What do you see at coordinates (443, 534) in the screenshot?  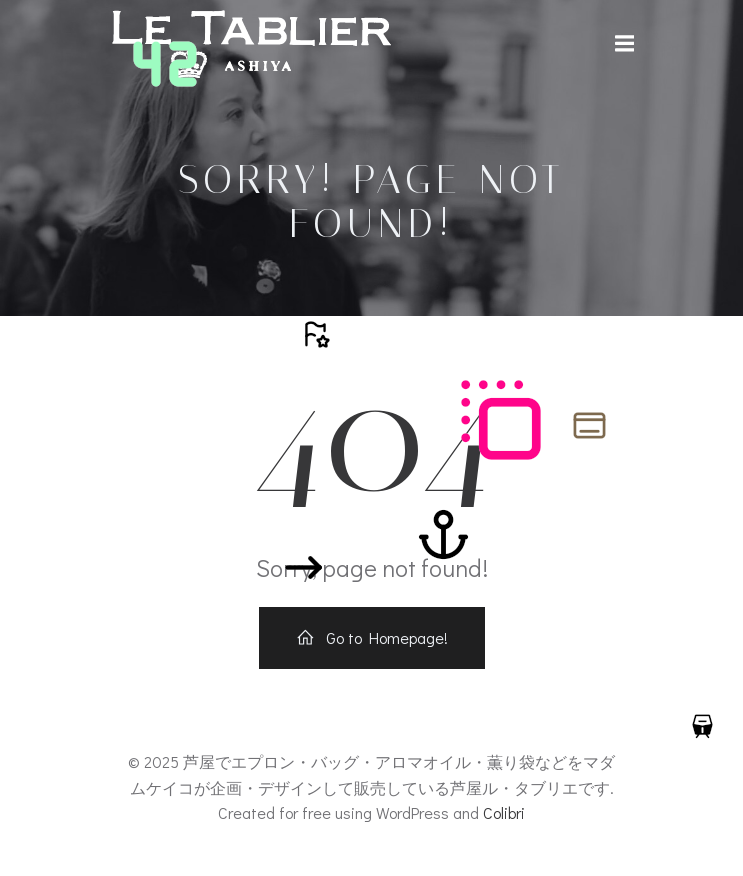 I see `anchor element to a fixed position` at bounding box center [443, 534].